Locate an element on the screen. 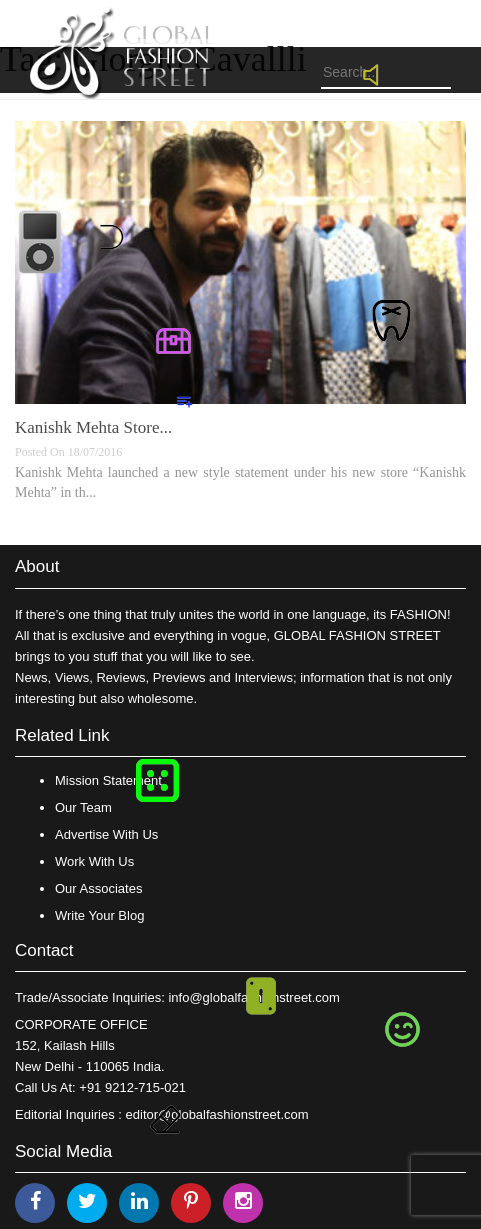  indicates a proper superset relationship in mathematical notation is located at coordinates (110, 237).